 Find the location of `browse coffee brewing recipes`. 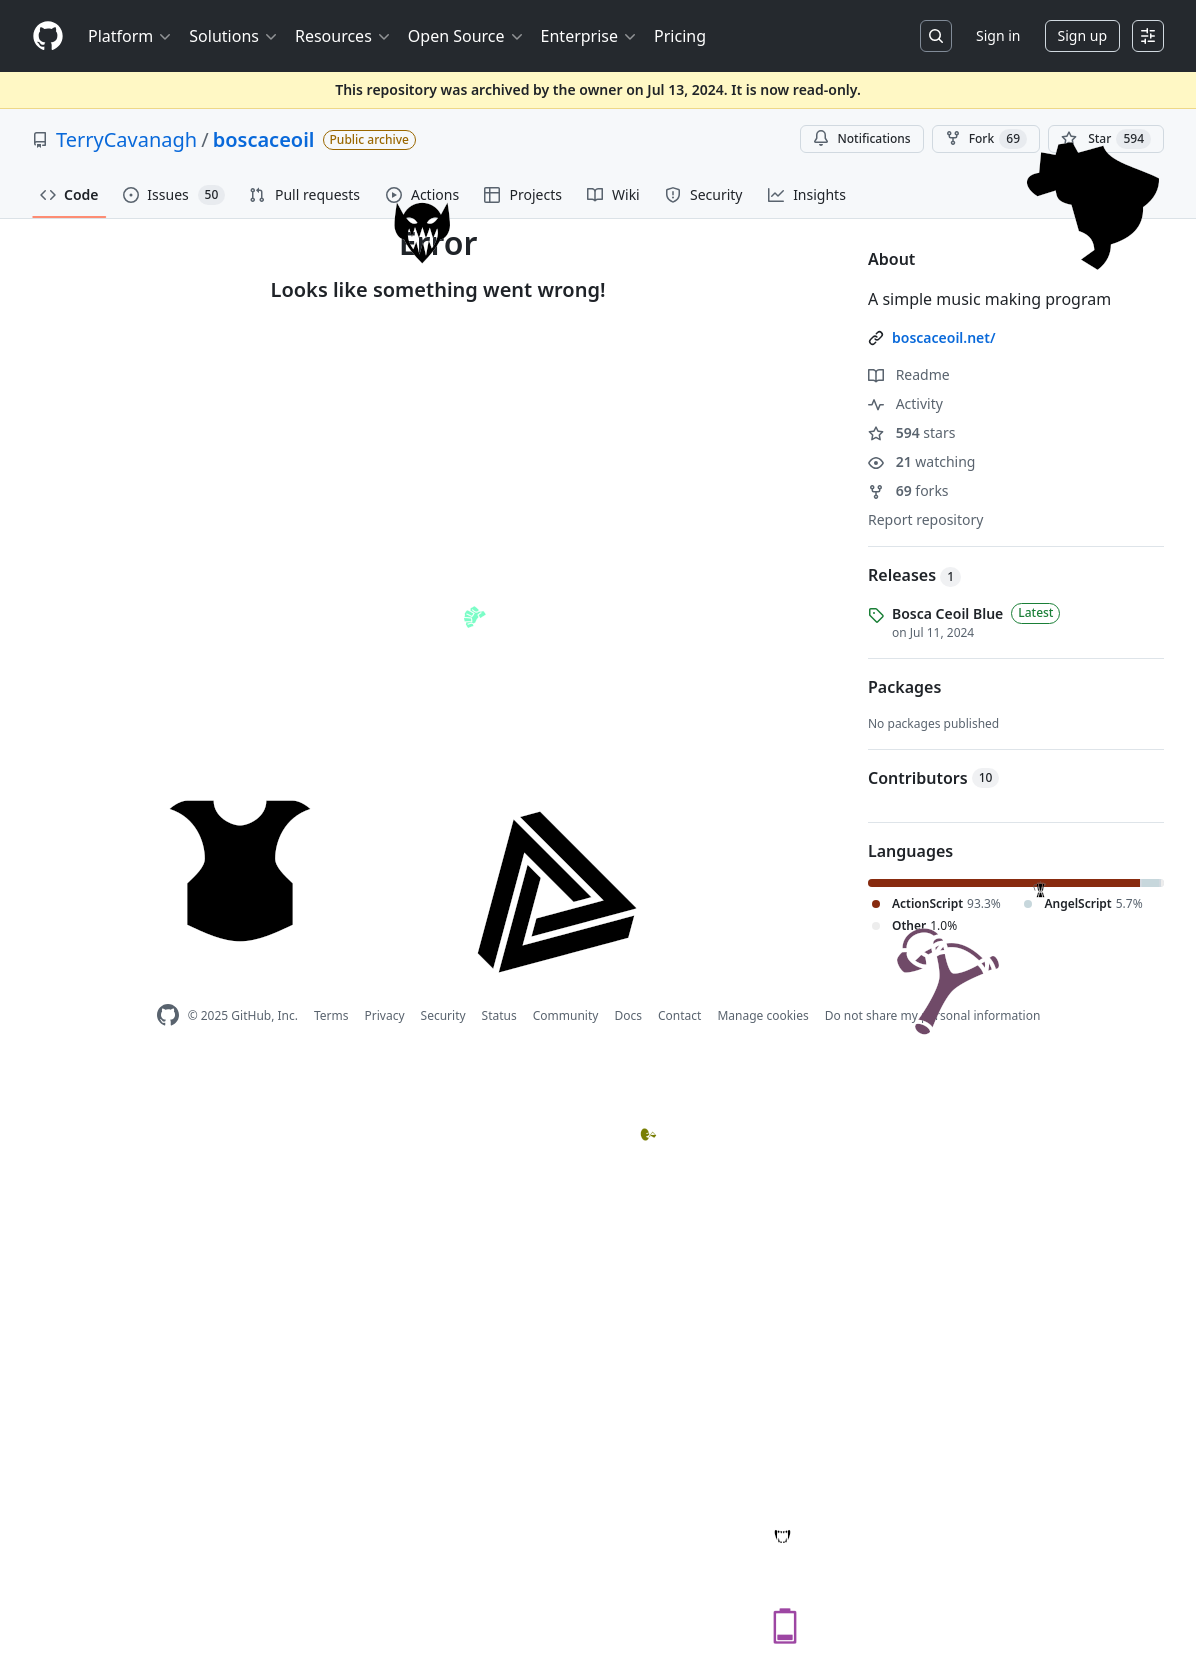

browse coffee brewing recipes is located at coordinates (1040, 889).